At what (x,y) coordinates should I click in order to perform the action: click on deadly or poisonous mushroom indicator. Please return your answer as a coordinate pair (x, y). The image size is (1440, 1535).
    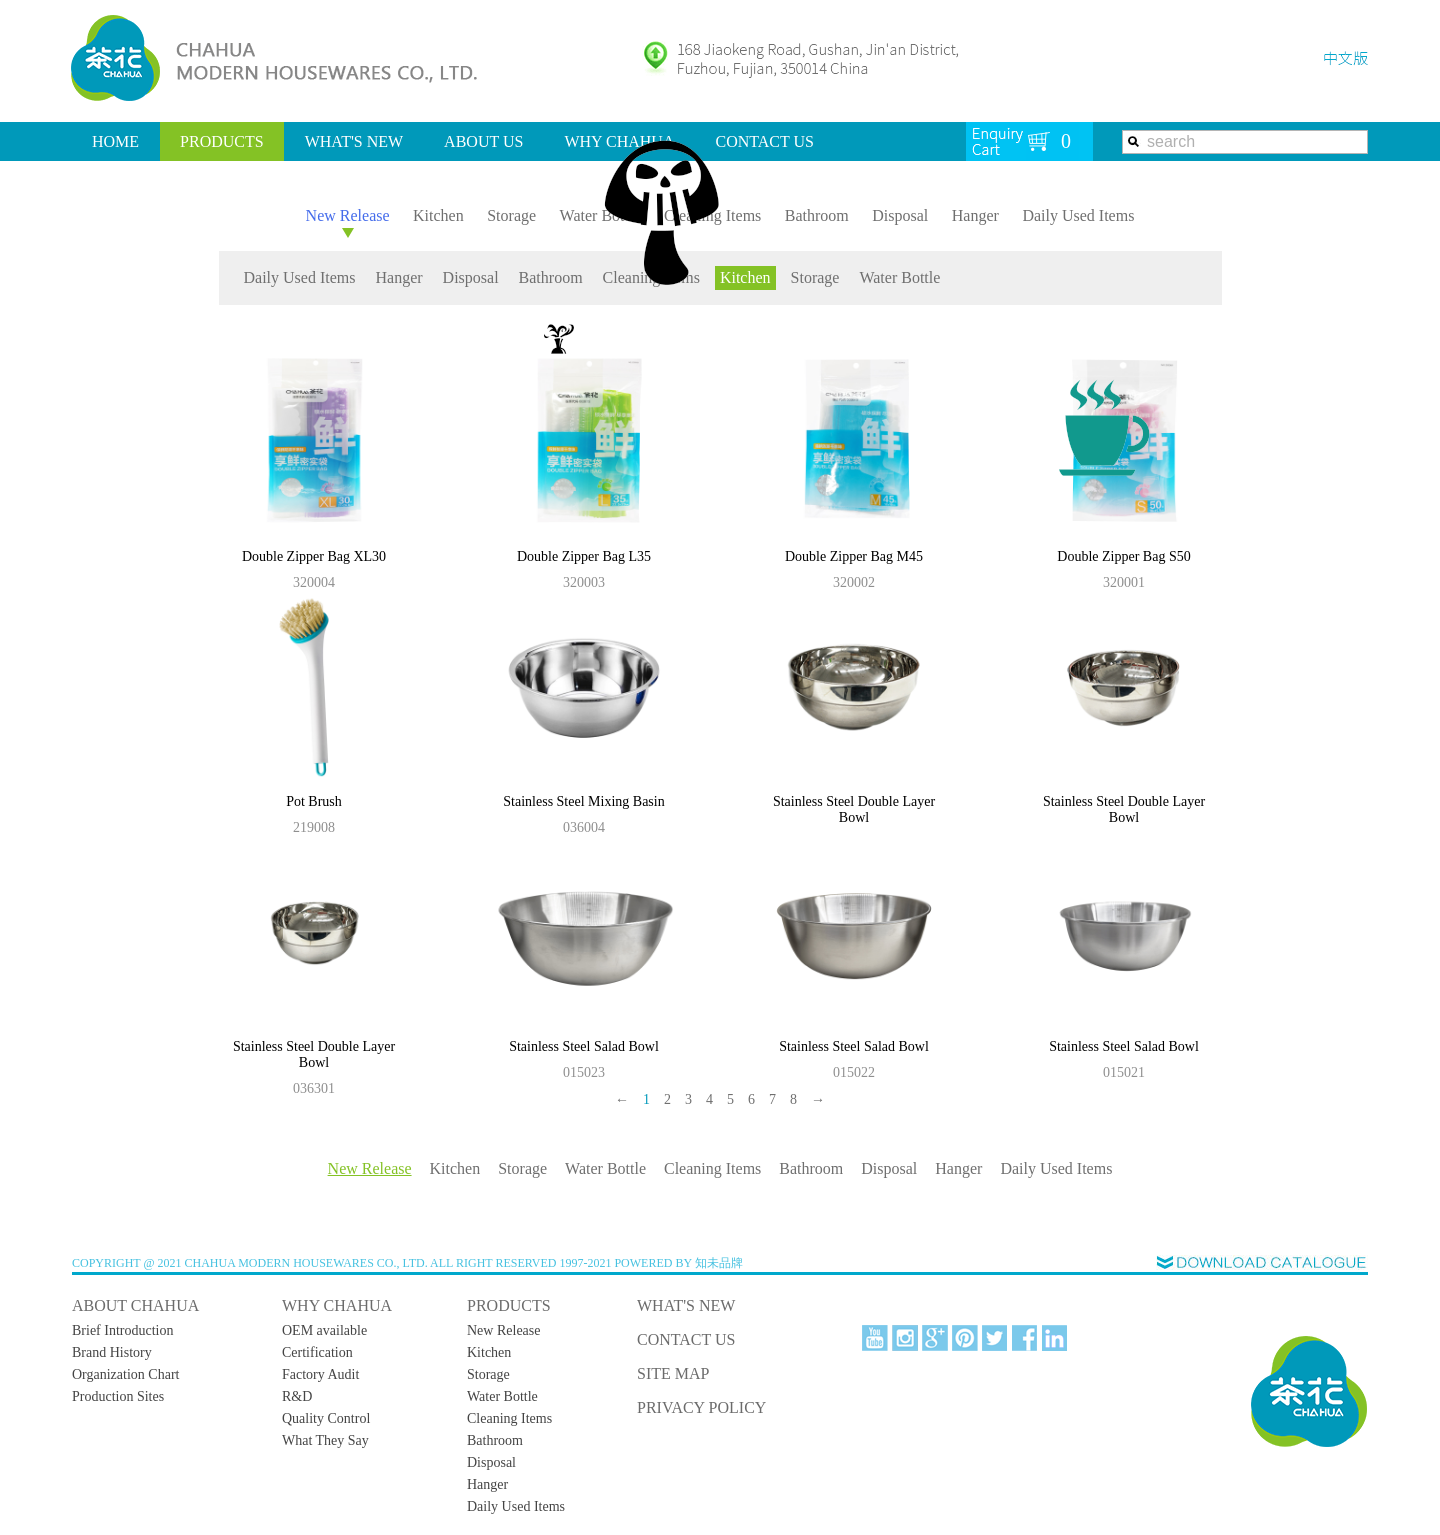
    Looking at the image, I should click on (661, 213).